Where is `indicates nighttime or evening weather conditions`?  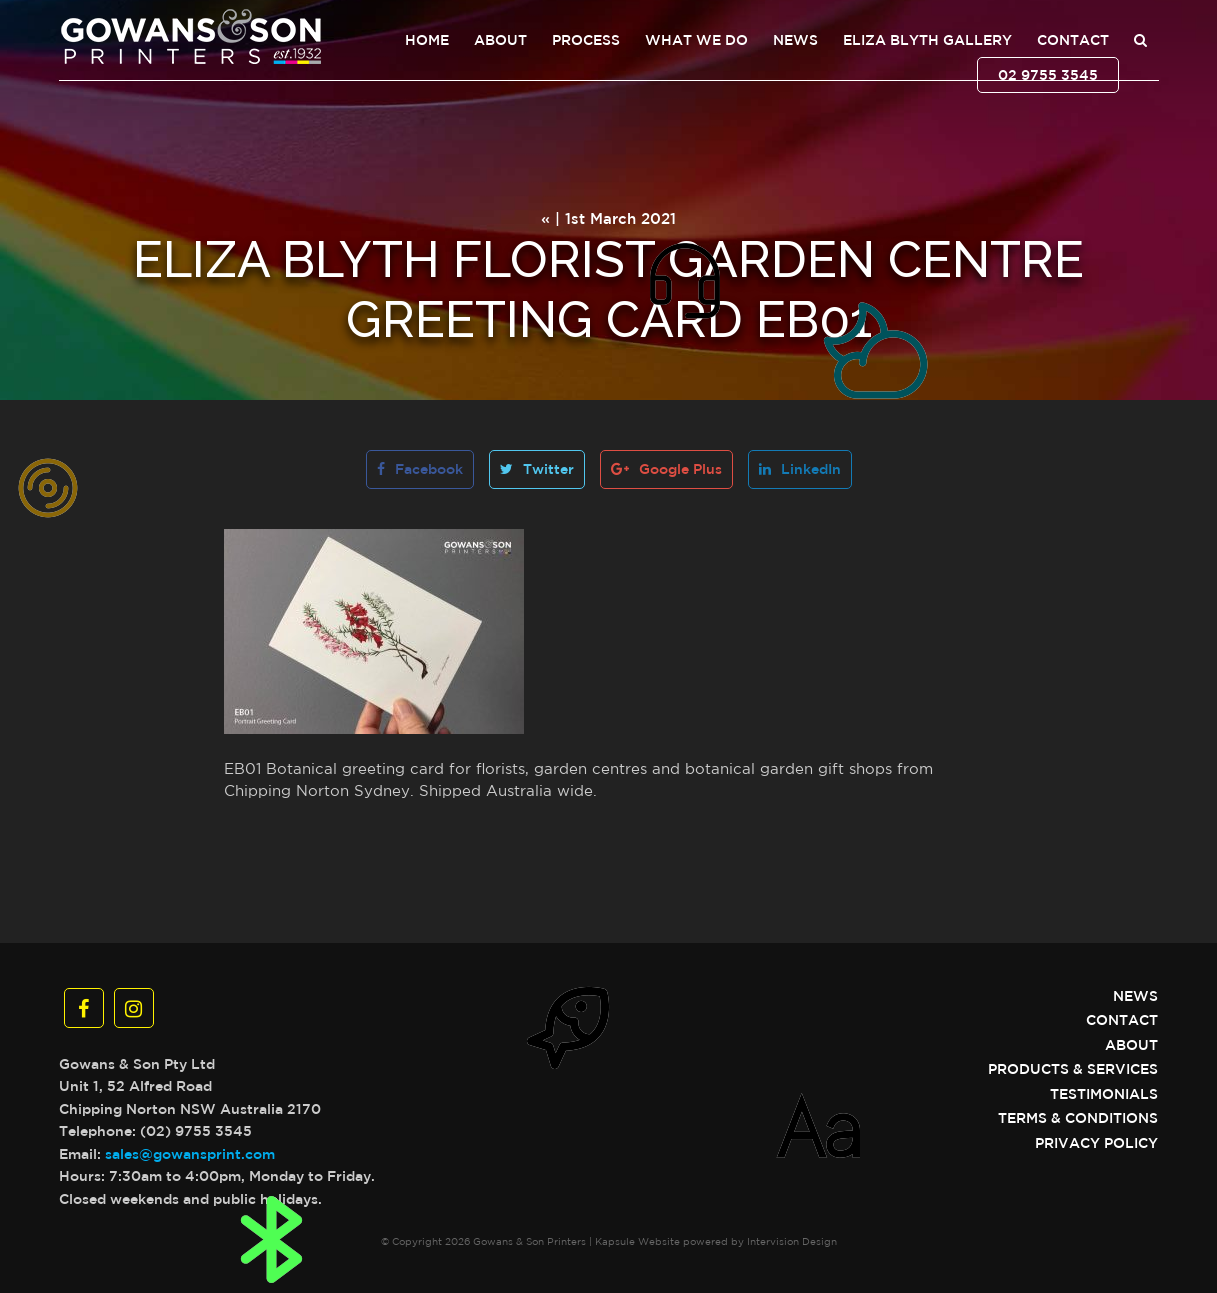
indicates nighttime or evening weather conditions is located at coordinates (873, 355).